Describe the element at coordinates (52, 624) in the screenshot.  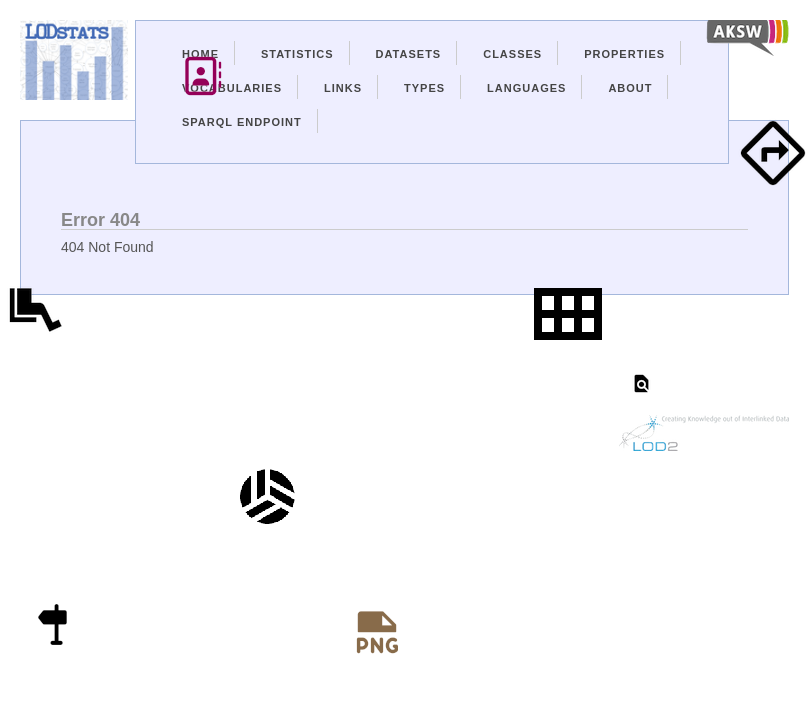
I see `navigate to previous step or section` at that location.